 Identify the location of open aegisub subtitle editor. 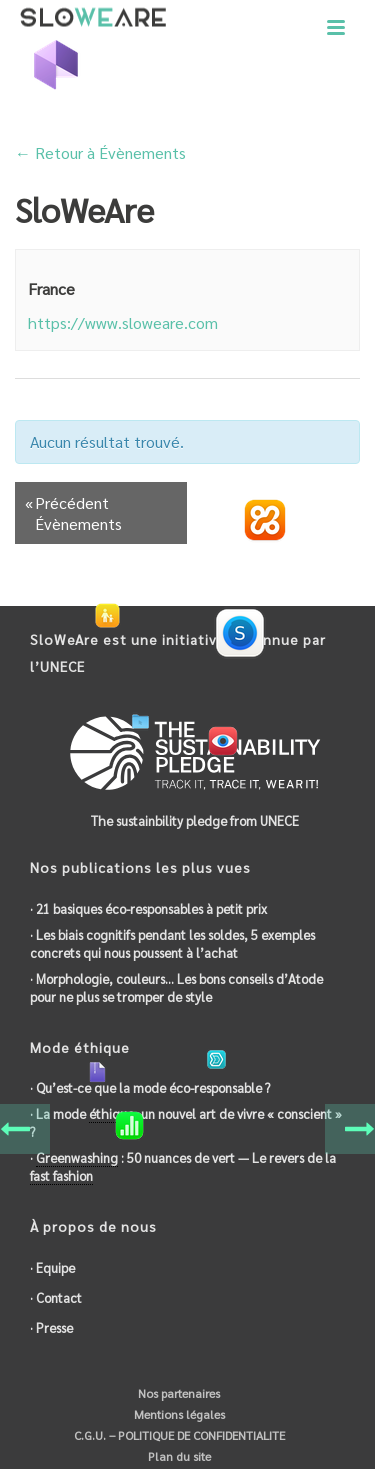
(223, 741).